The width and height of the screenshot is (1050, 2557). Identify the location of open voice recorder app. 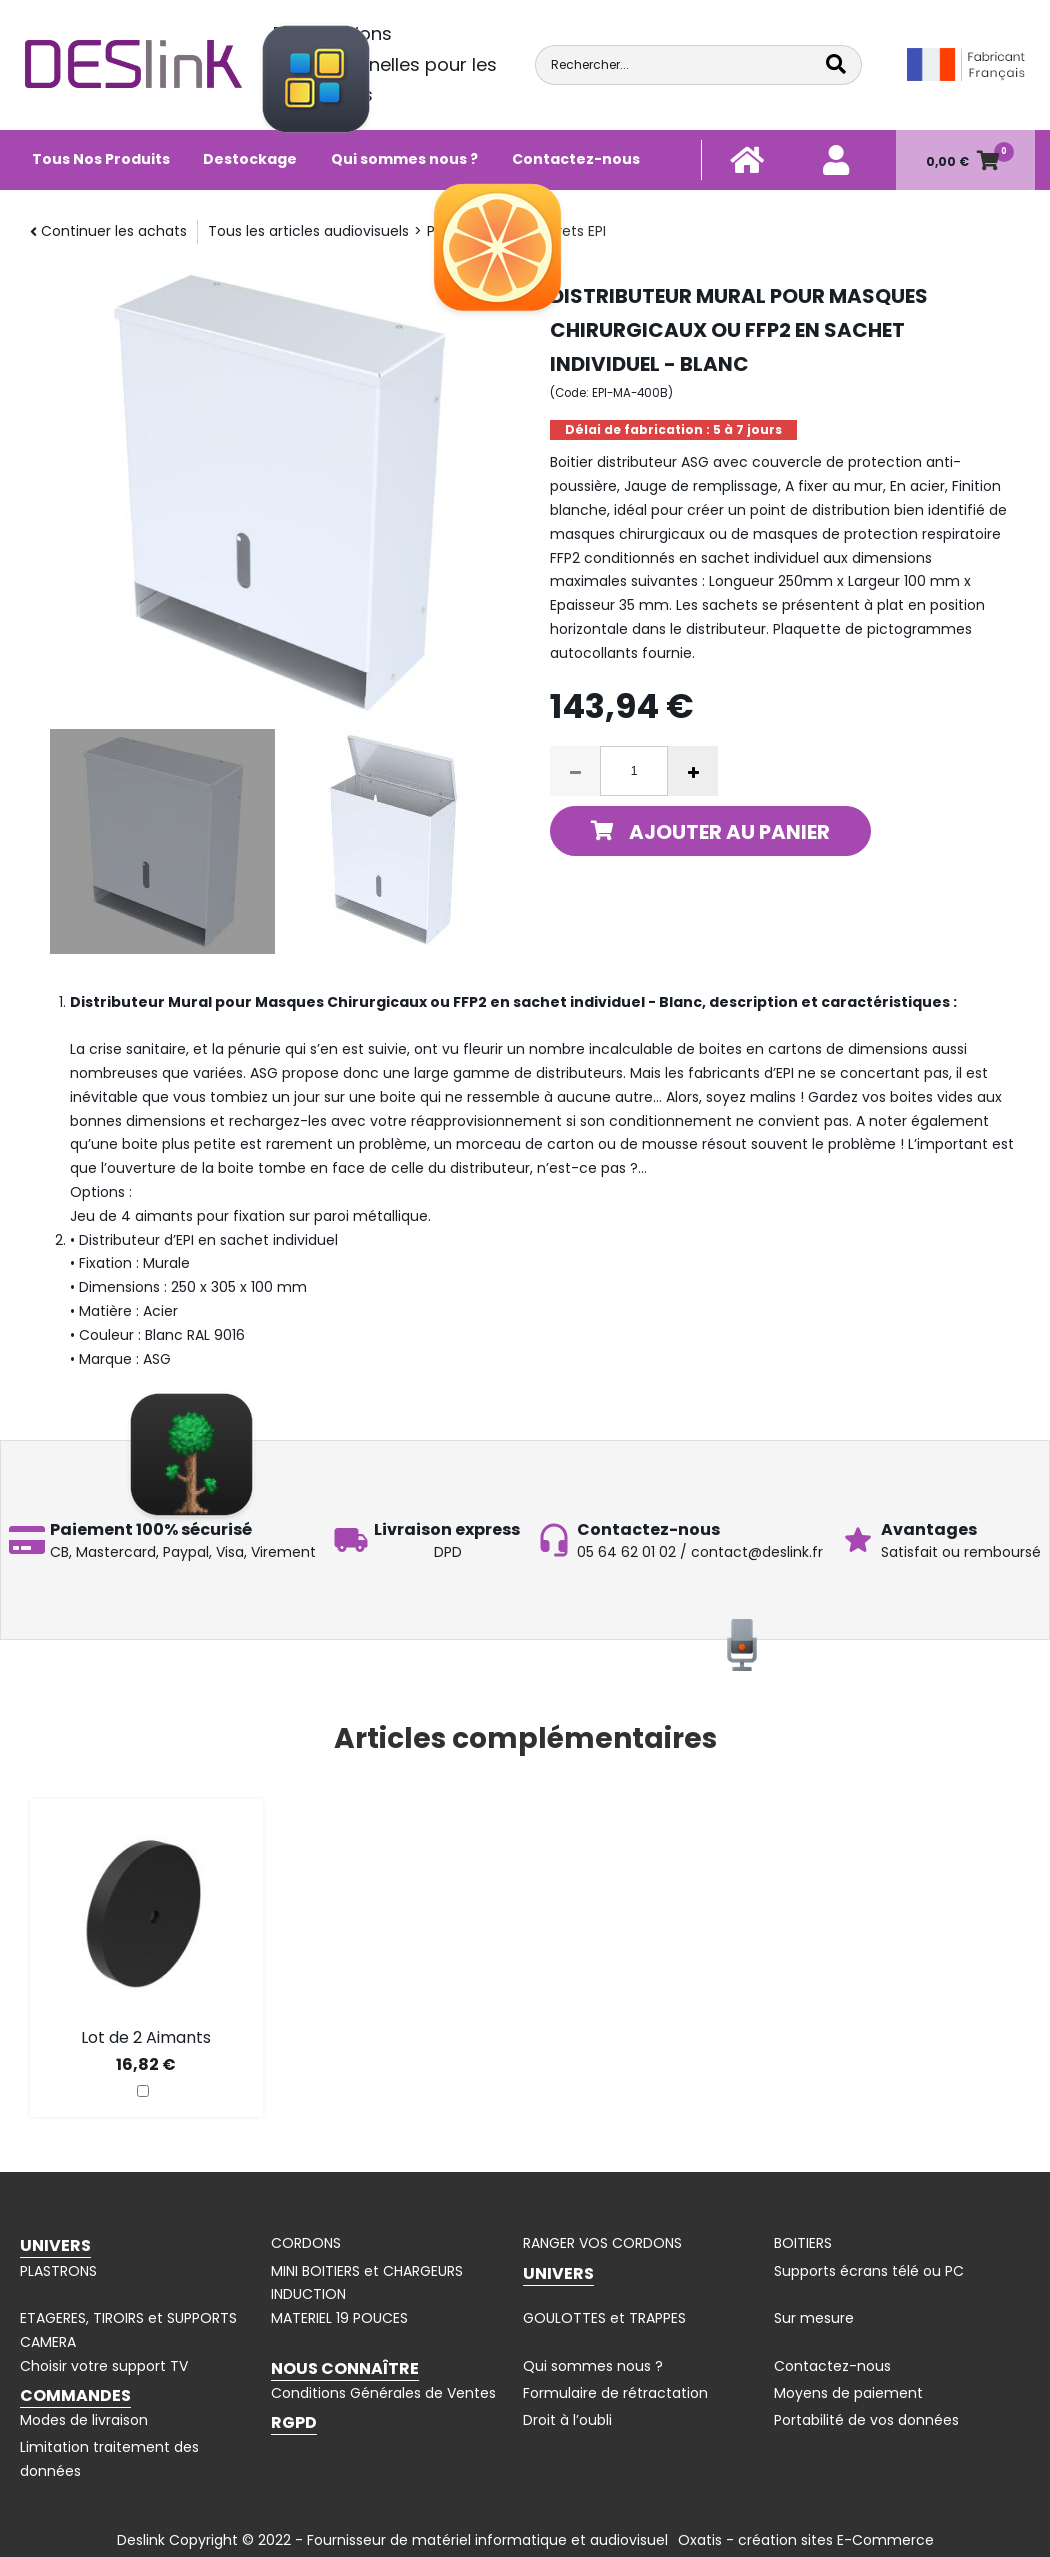
(742, 1645).